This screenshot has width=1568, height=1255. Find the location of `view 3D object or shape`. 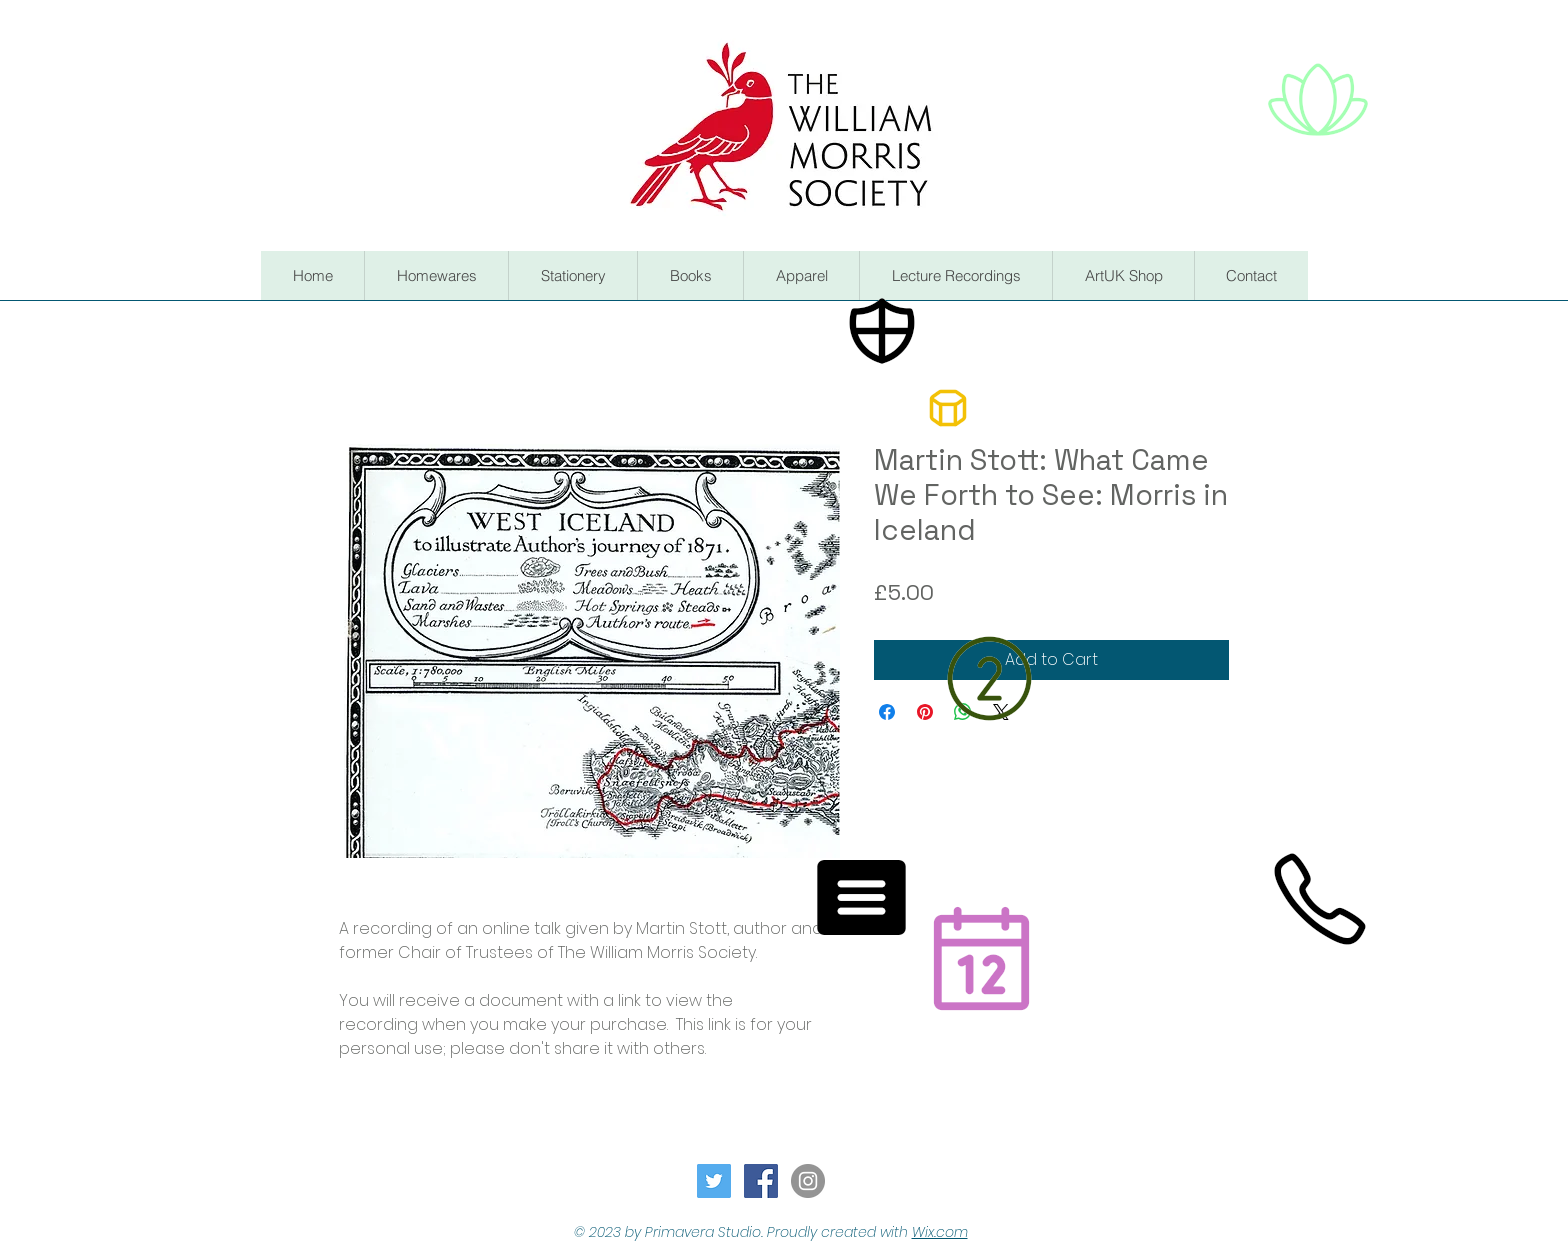

view 3D object or shape is located at coordinates (948, 408).